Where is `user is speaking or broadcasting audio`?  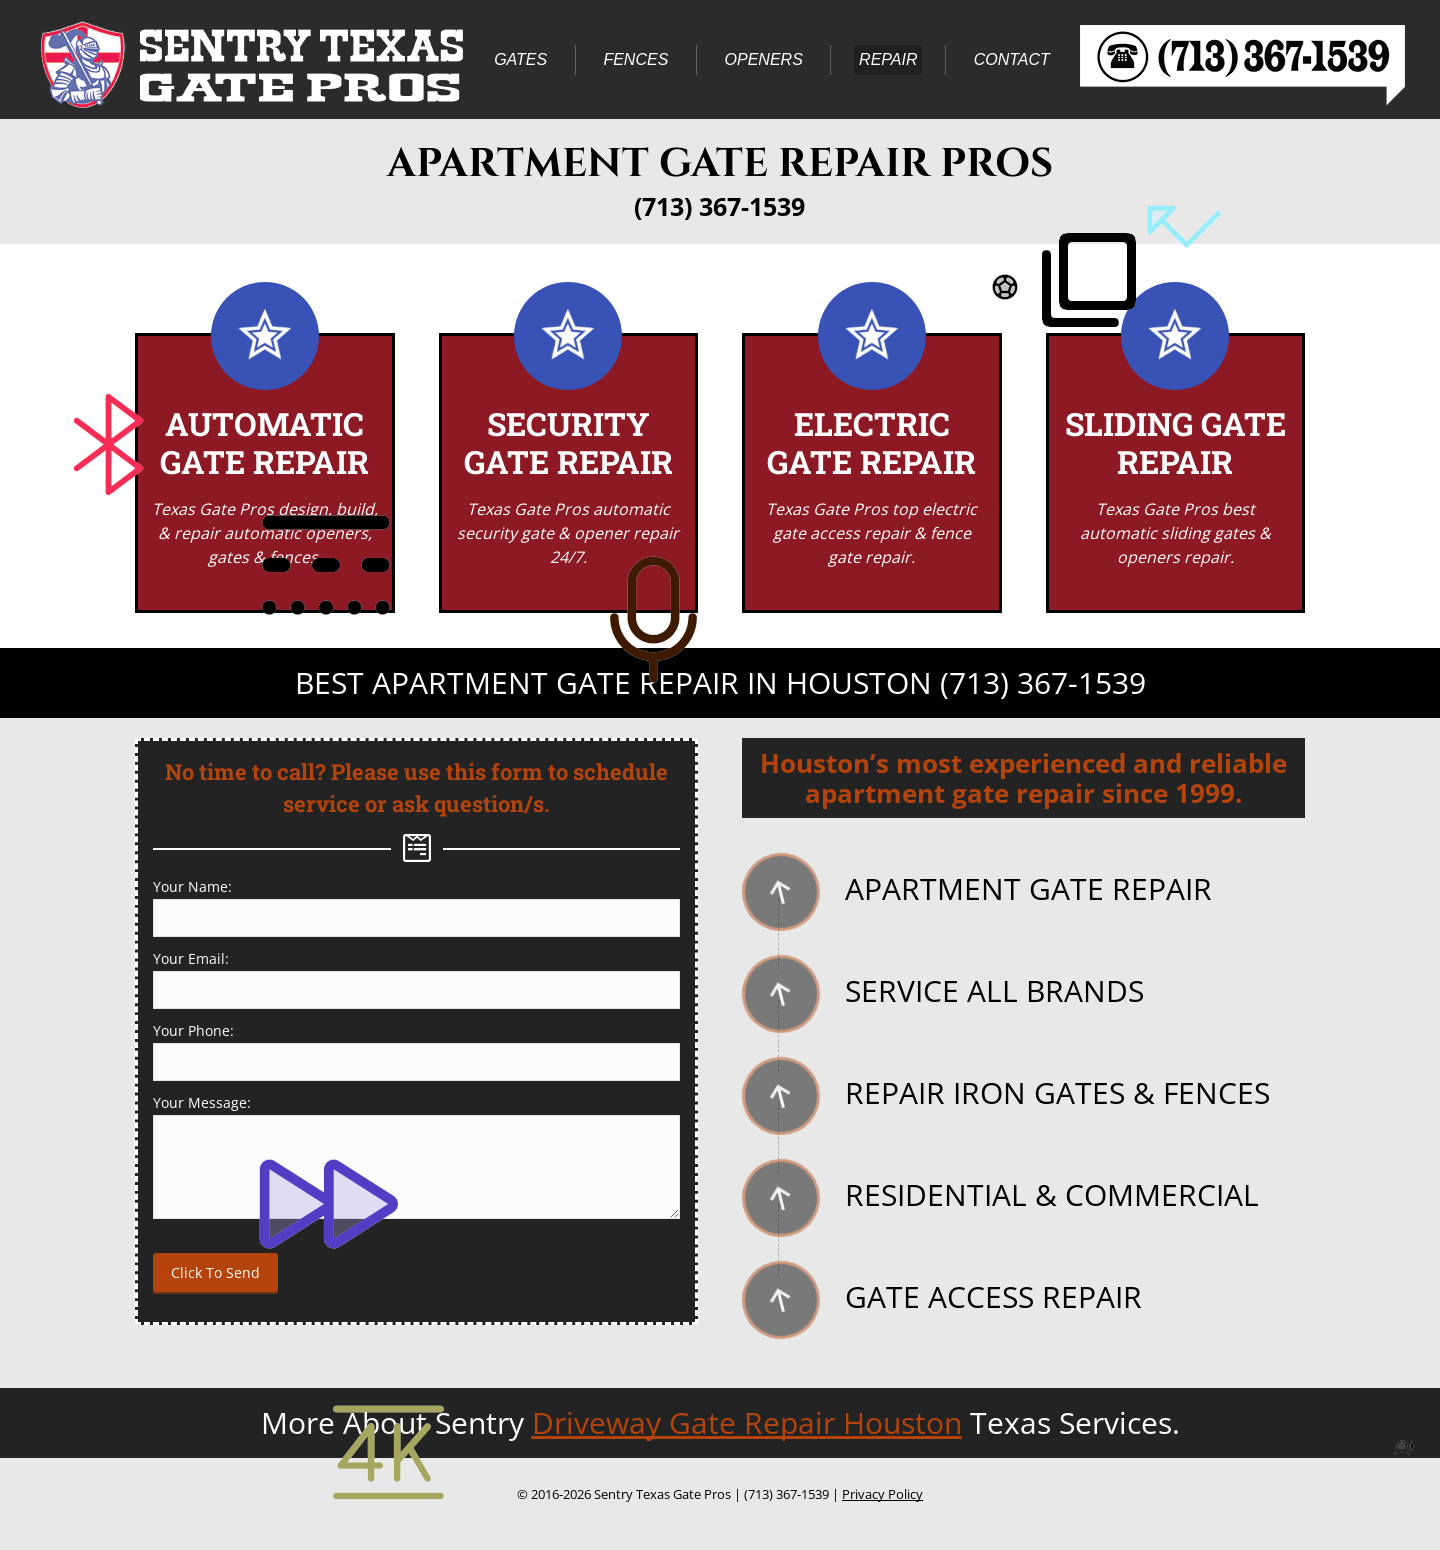 user is speaking or broadcasting audio is located at coordinates (1403, 1447).